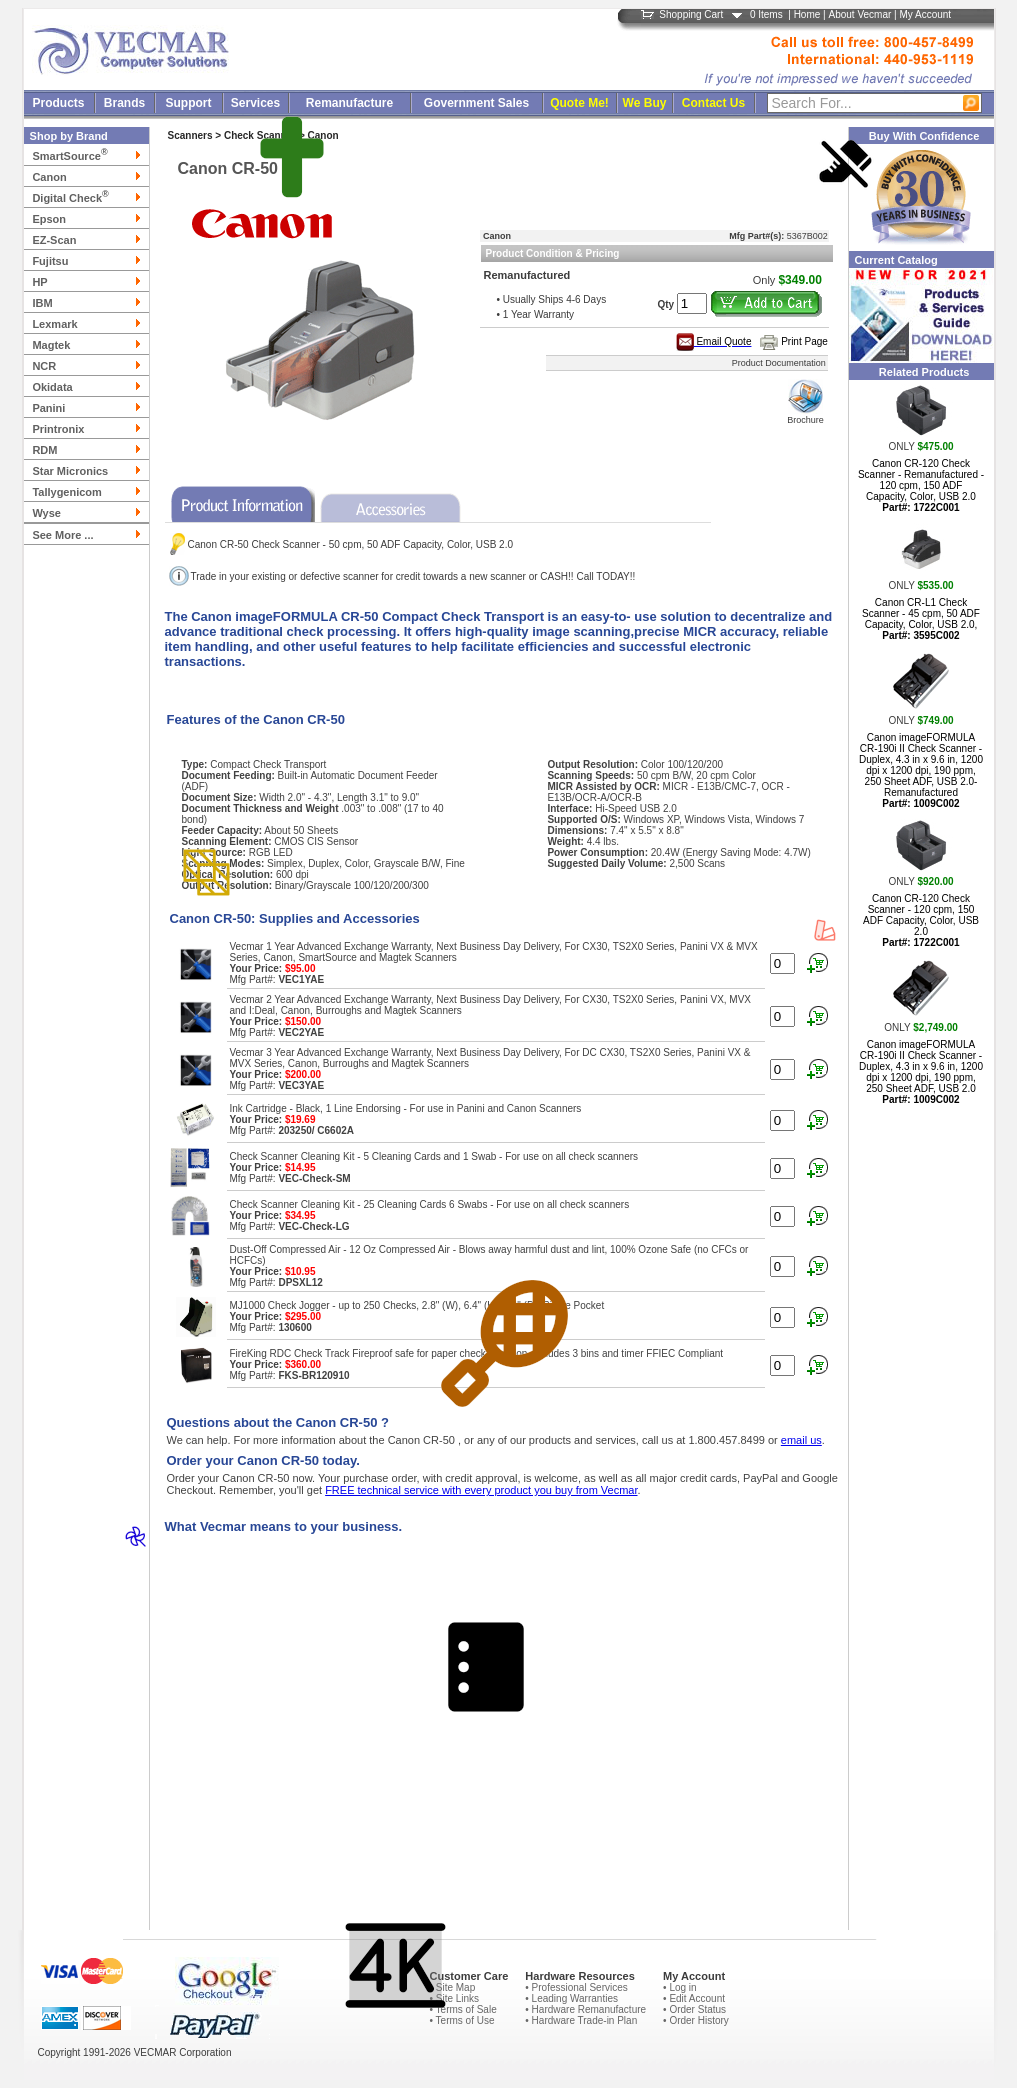 This screenshot has width=1017, height=2088. I want to click on access tennis or racquet sports features, so click(503, 1344).